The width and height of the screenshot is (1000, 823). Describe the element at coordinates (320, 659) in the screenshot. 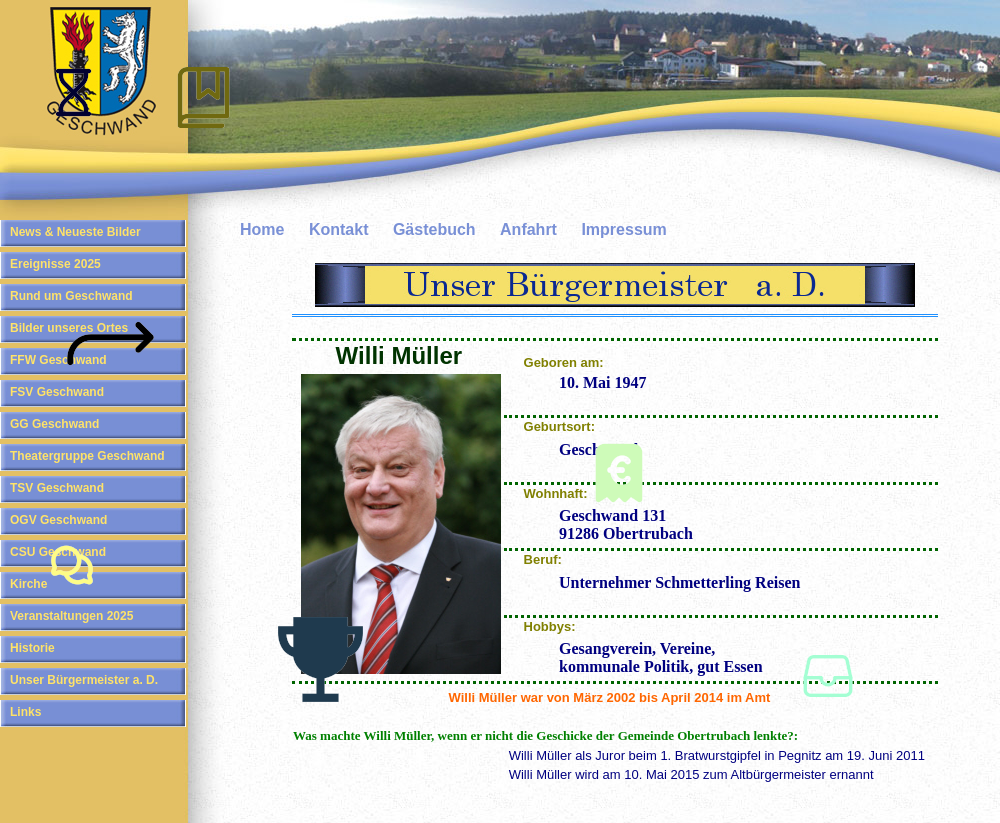

I see `view your achievements or awards` at that location.